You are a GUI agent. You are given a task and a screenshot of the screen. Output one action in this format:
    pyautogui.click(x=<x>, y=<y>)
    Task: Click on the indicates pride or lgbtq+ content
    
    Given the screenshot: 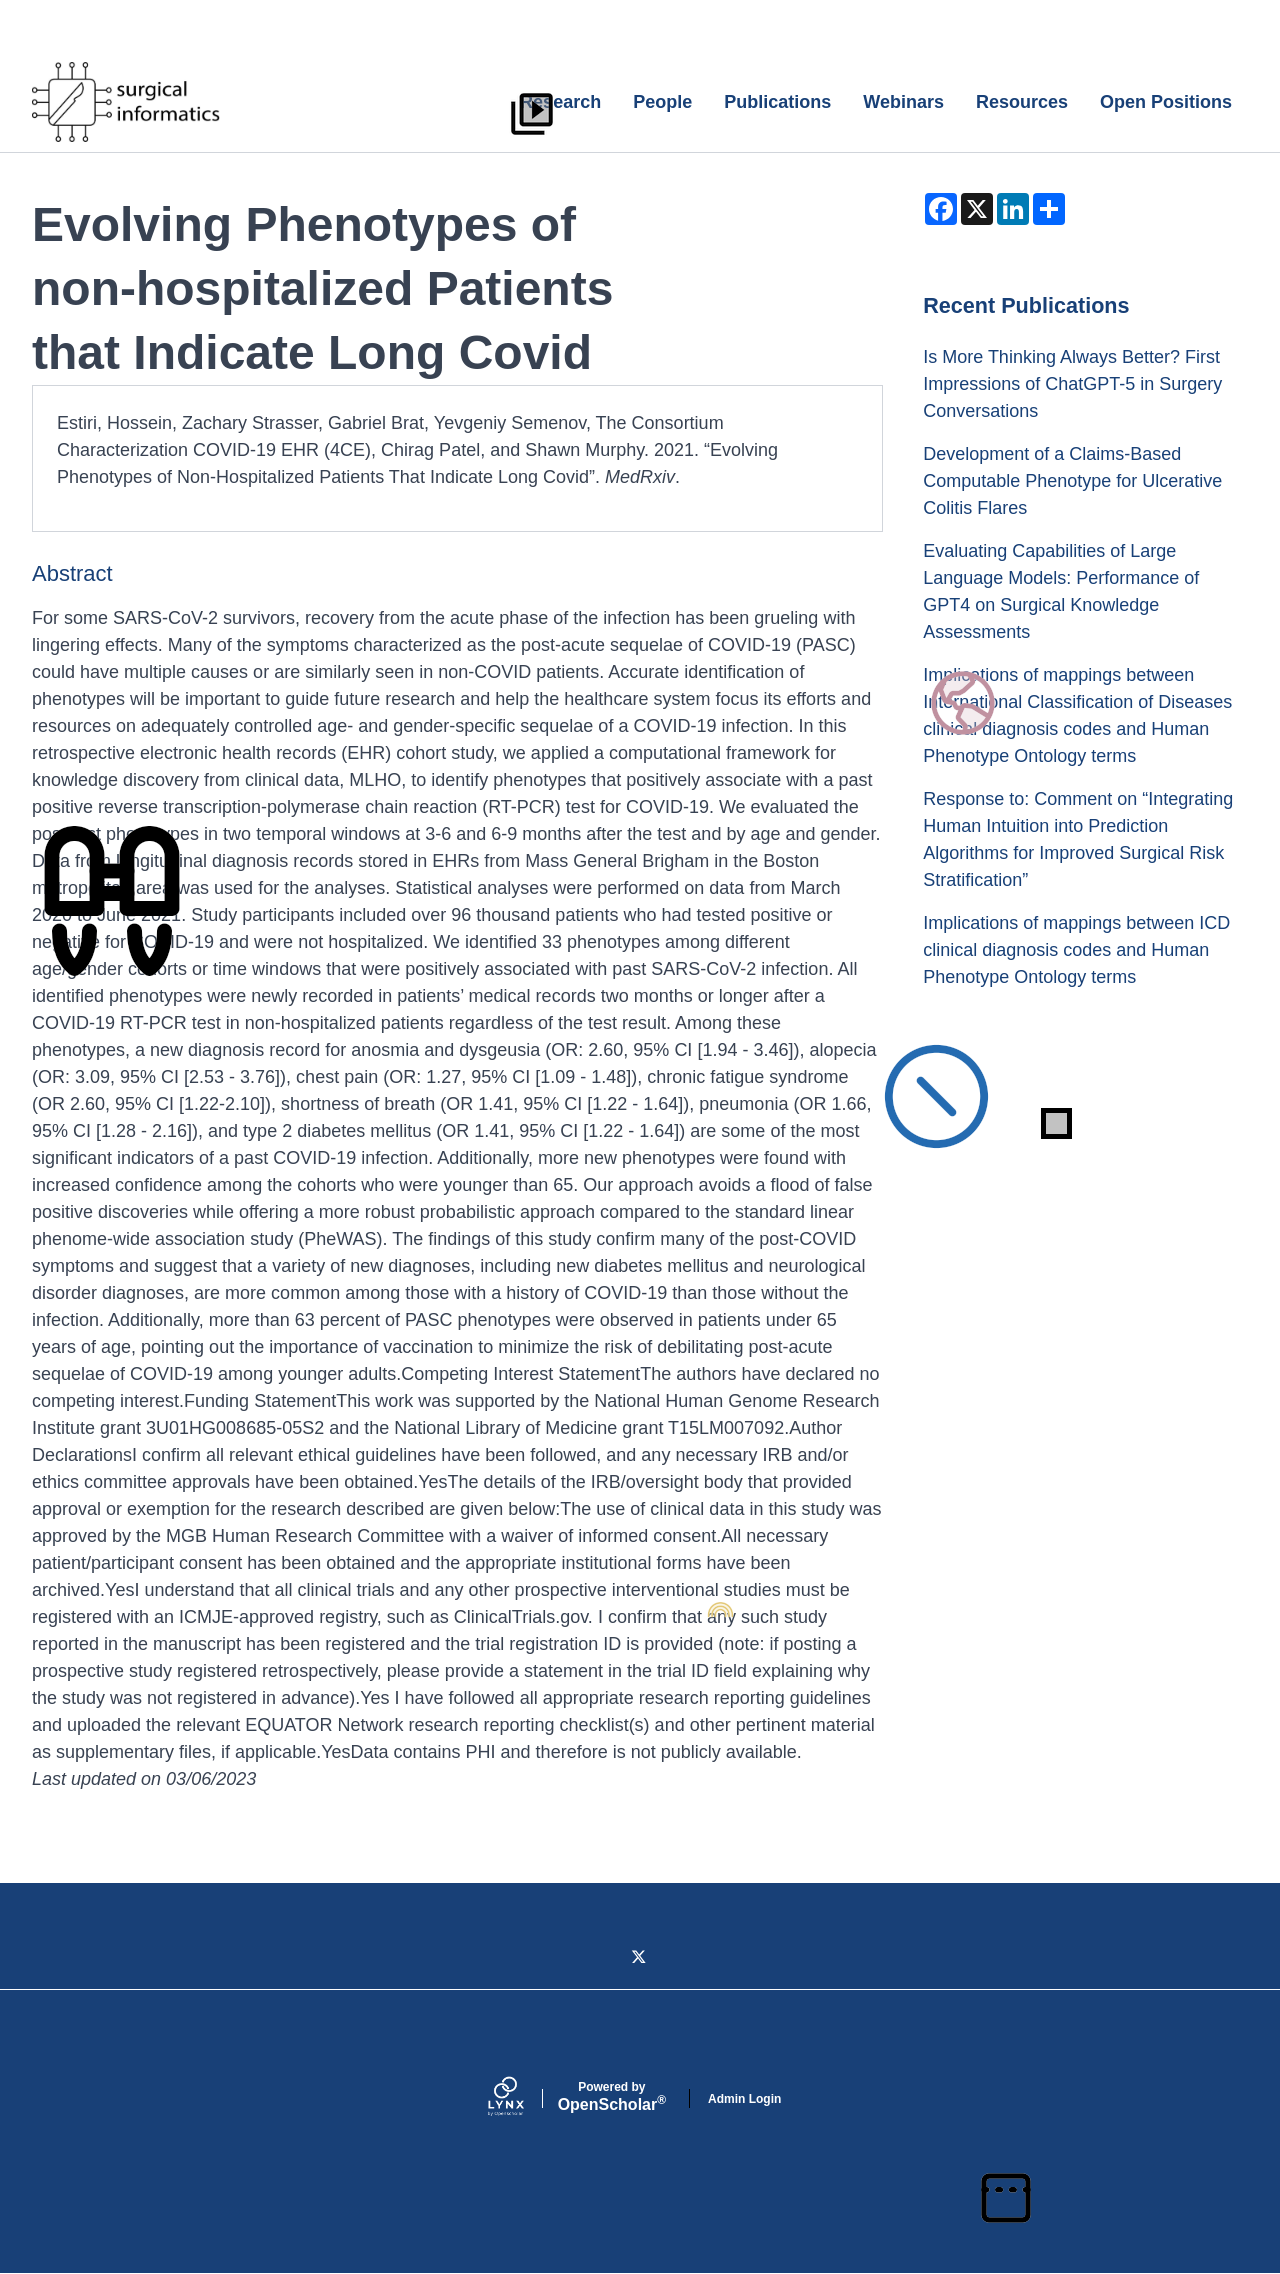 What is the action you would take?
    pyautogui.click(x=720, y=1610)
    